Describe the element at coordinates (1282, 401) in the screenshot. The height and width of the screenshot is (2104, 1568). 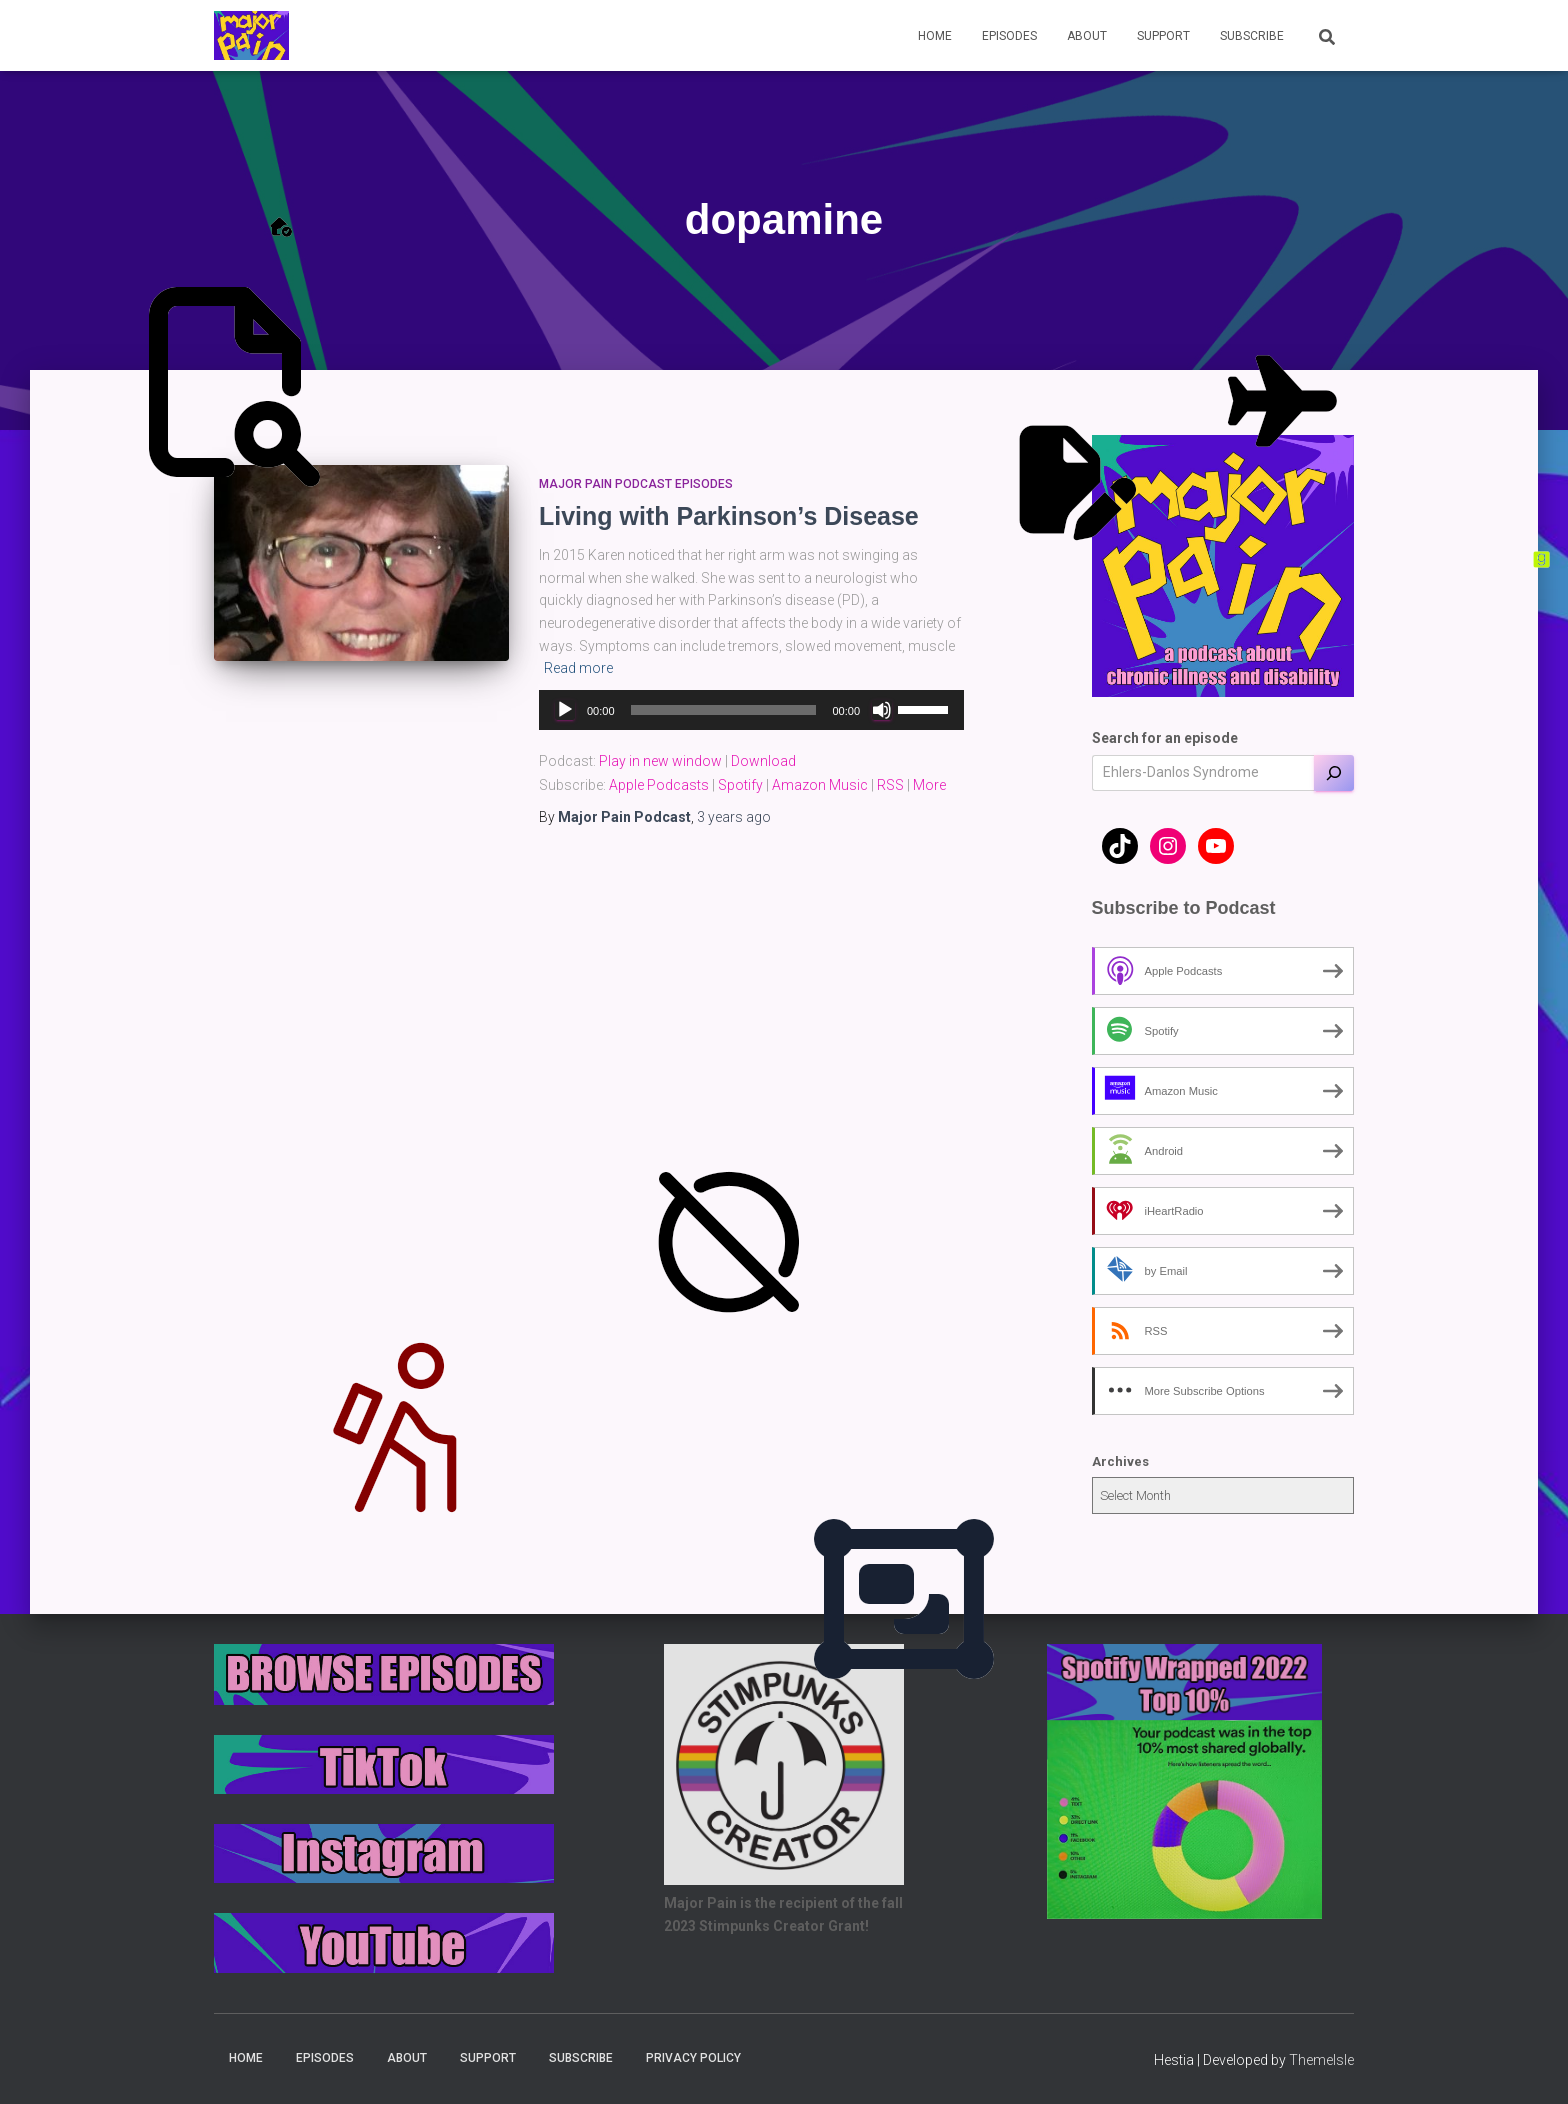
I see `enable airplane mode` at that location.